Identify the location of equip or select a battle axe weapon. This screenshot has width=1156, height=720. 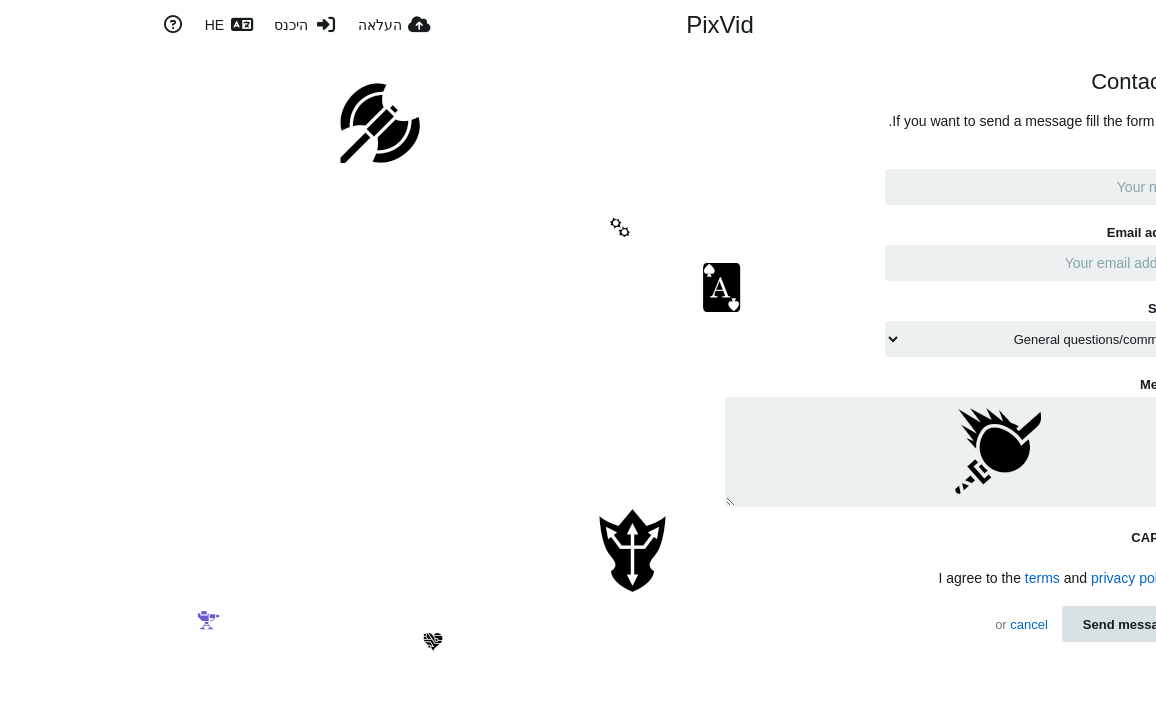
(380, 123).